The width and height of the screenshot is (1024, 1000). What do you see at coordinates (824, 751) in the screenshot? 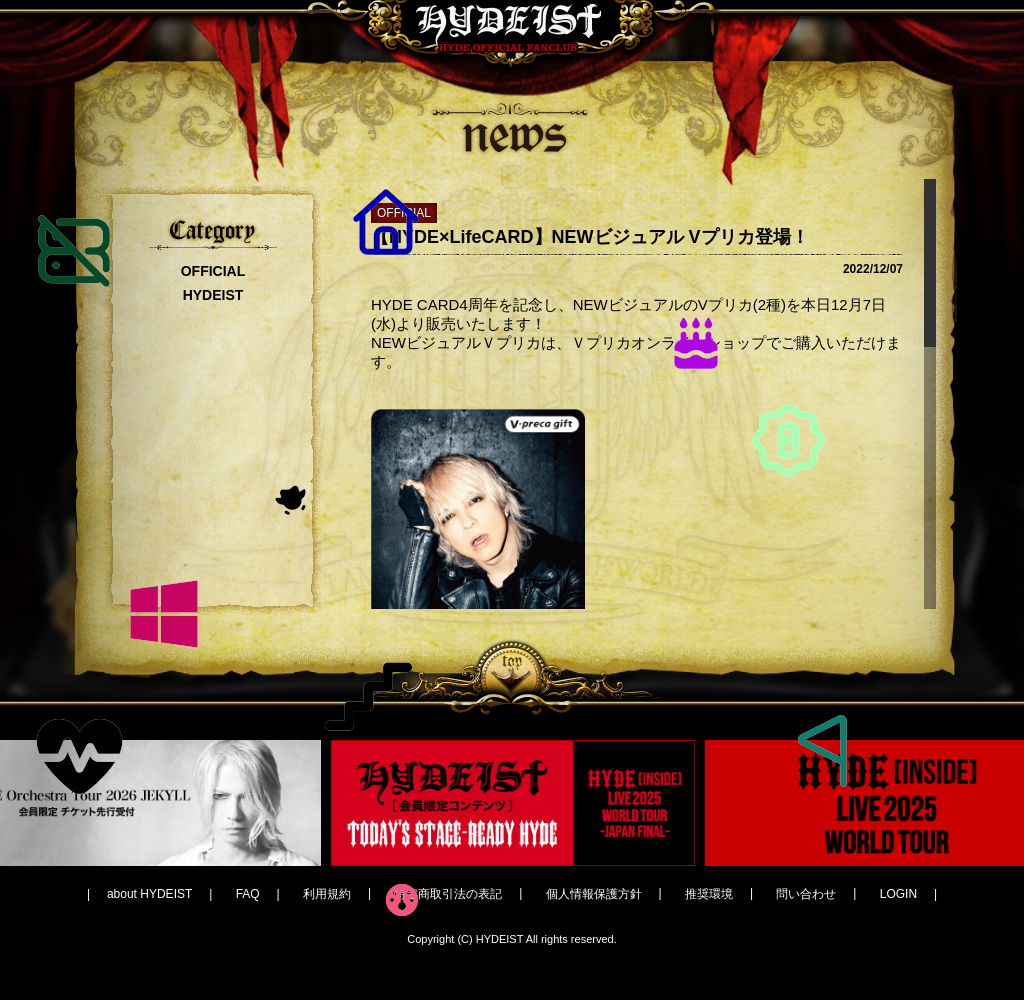
I see `mark or flag an item for review` at bounding box center [824, 751].